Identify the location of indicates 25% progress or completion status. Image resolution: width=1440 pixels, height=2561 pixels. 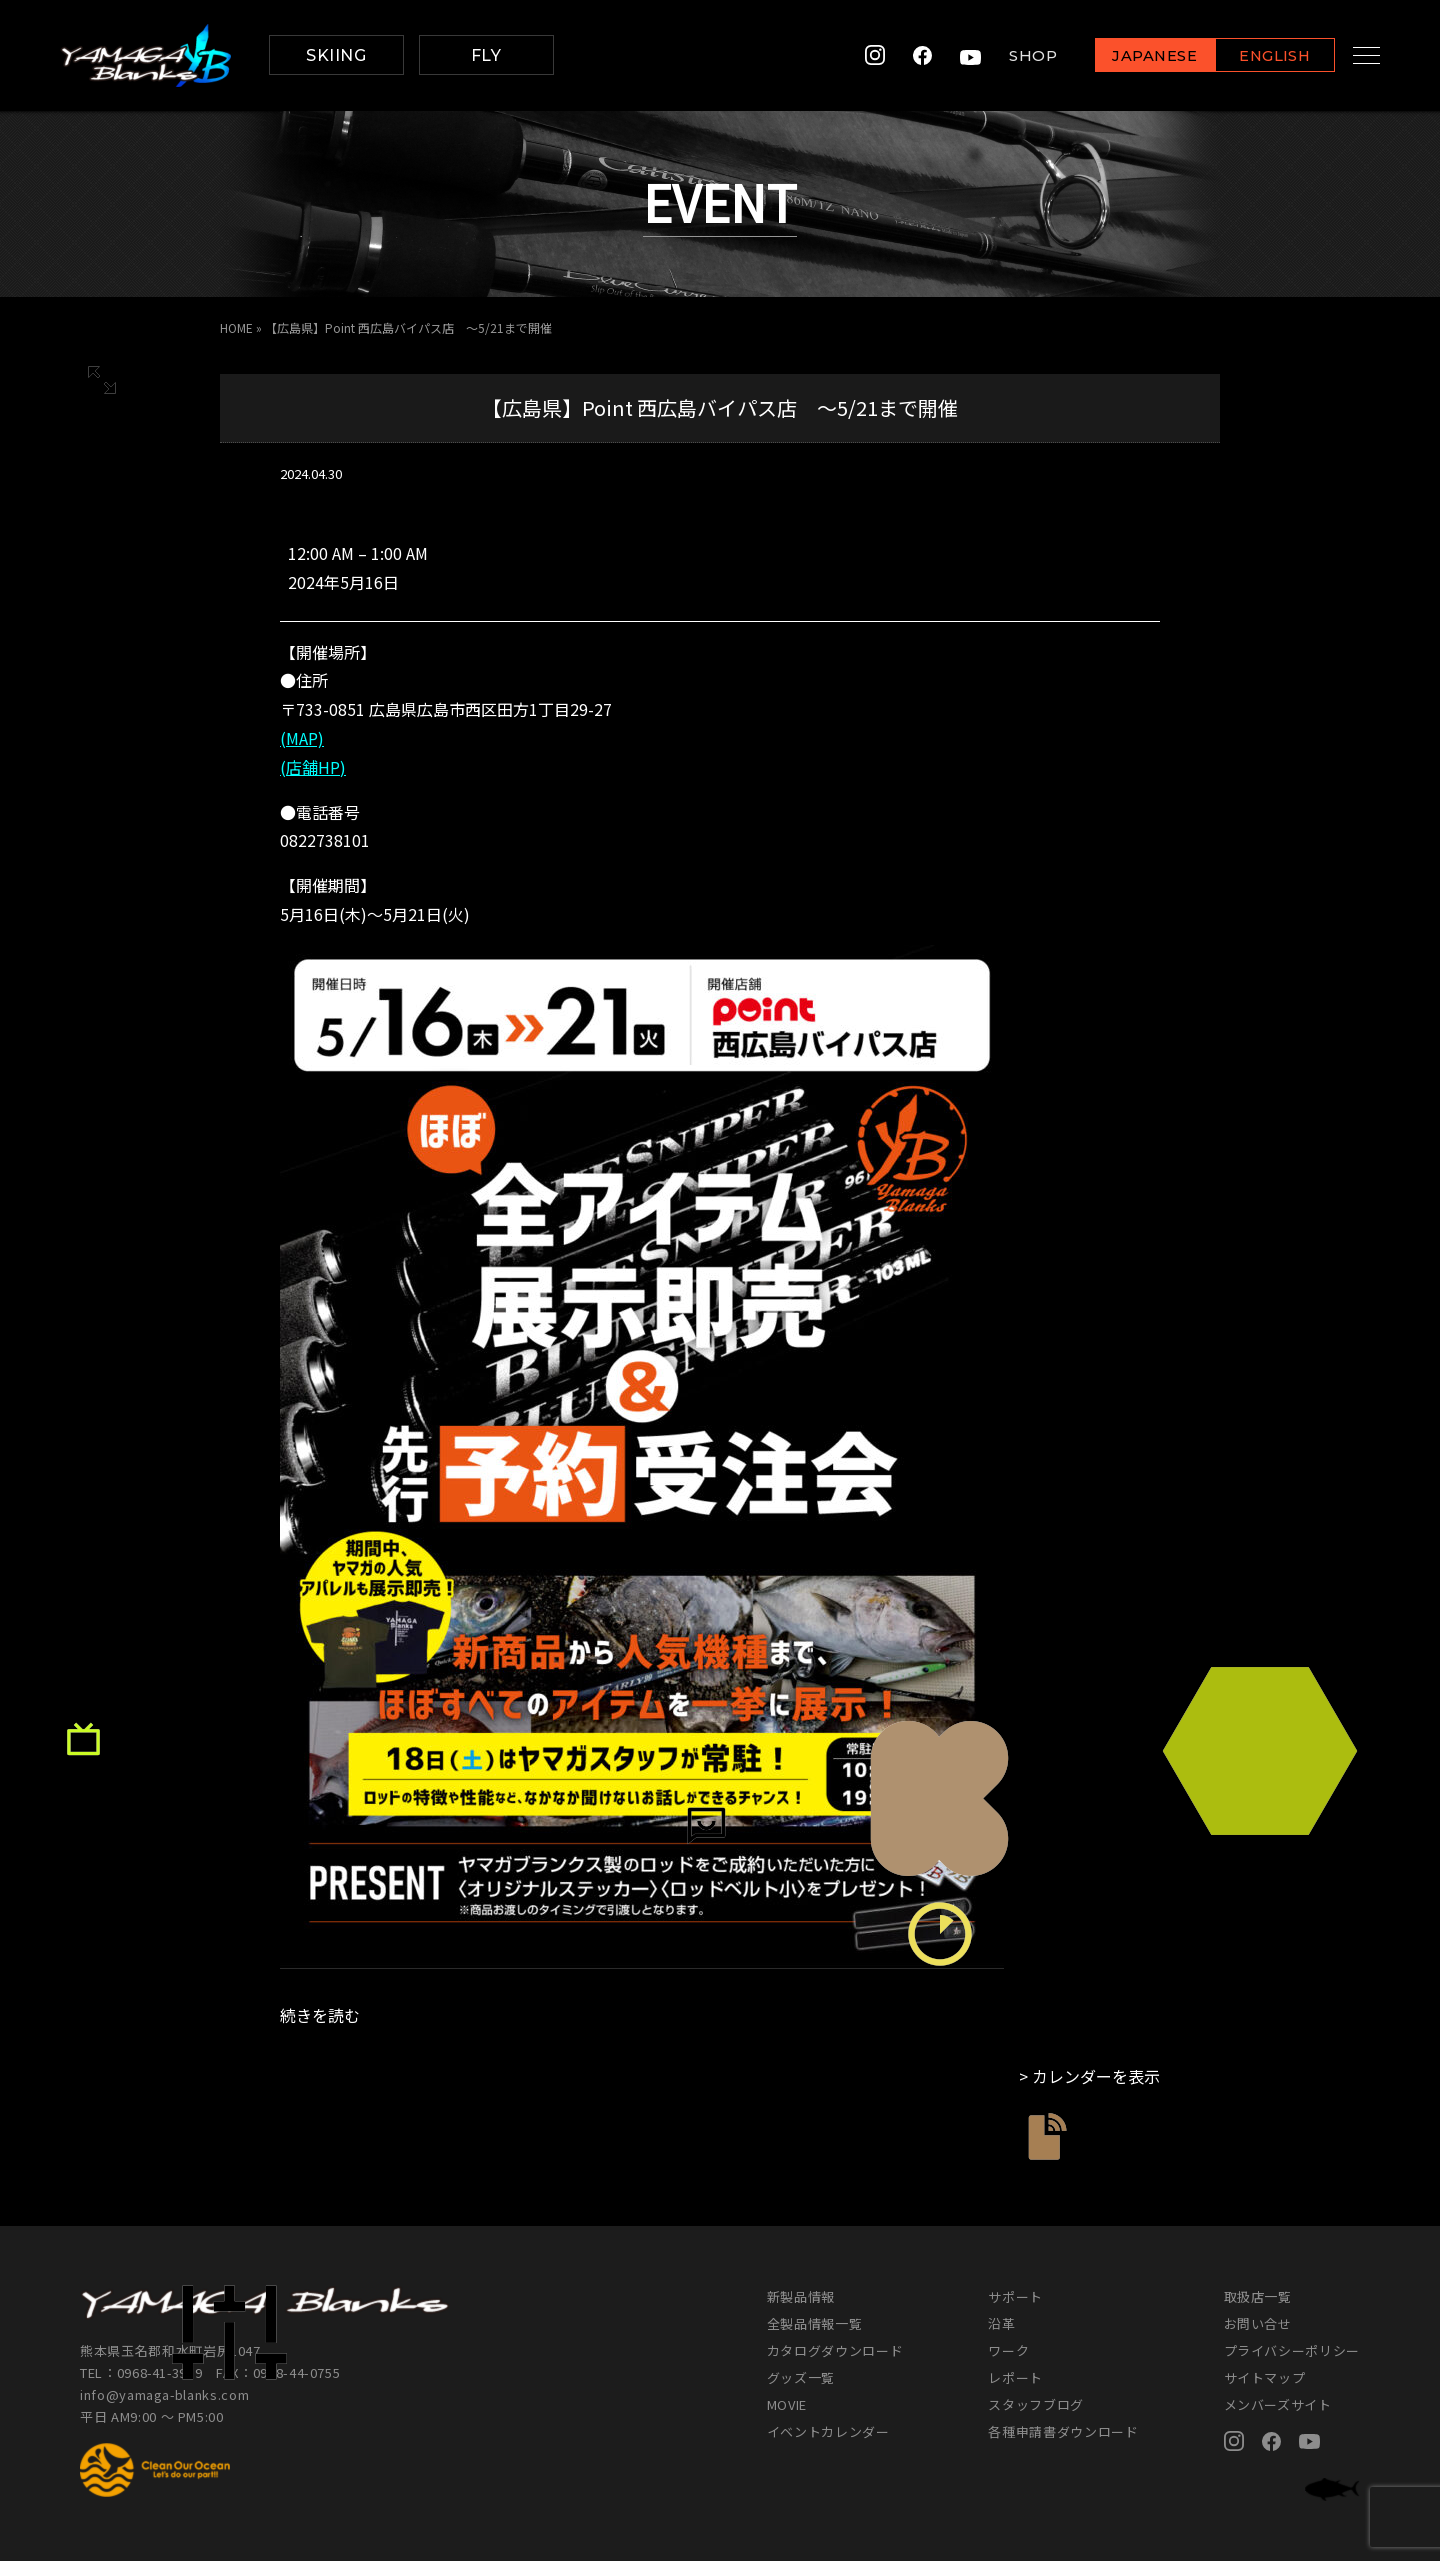
(940, 1934).